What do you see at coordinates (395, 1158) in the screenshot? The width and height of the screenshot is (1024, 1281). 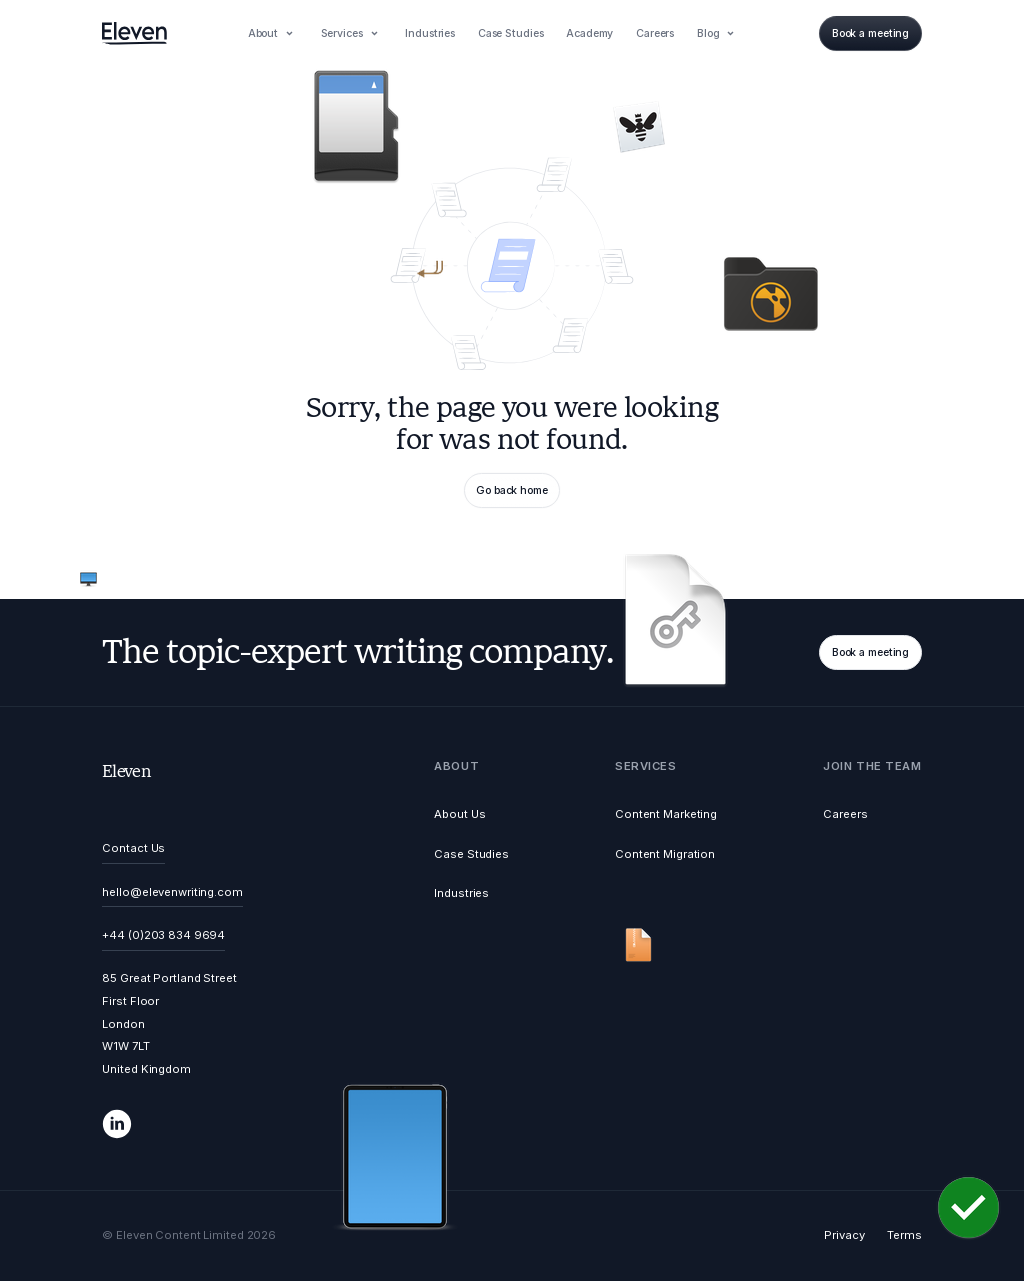 I see `iPad Pro device in connected devices list` at bounding box center [395, 1158].